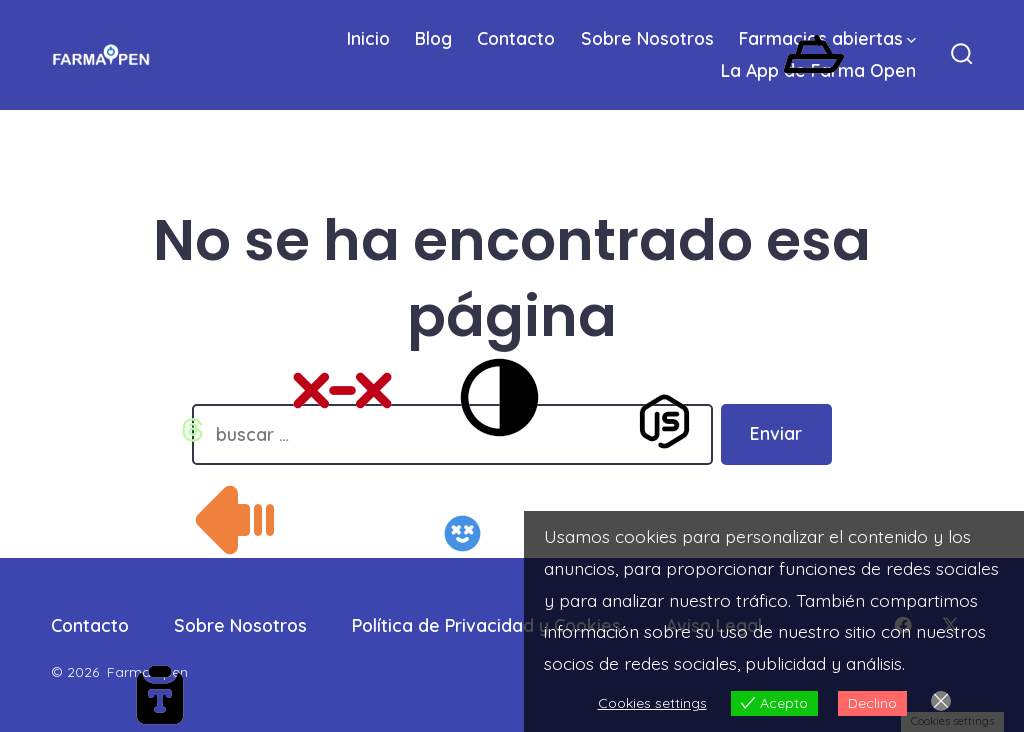 Image resolution: width=1024 pixels, height=732 pixels. I want to click on access copied text formatting options, so click(160, 695).